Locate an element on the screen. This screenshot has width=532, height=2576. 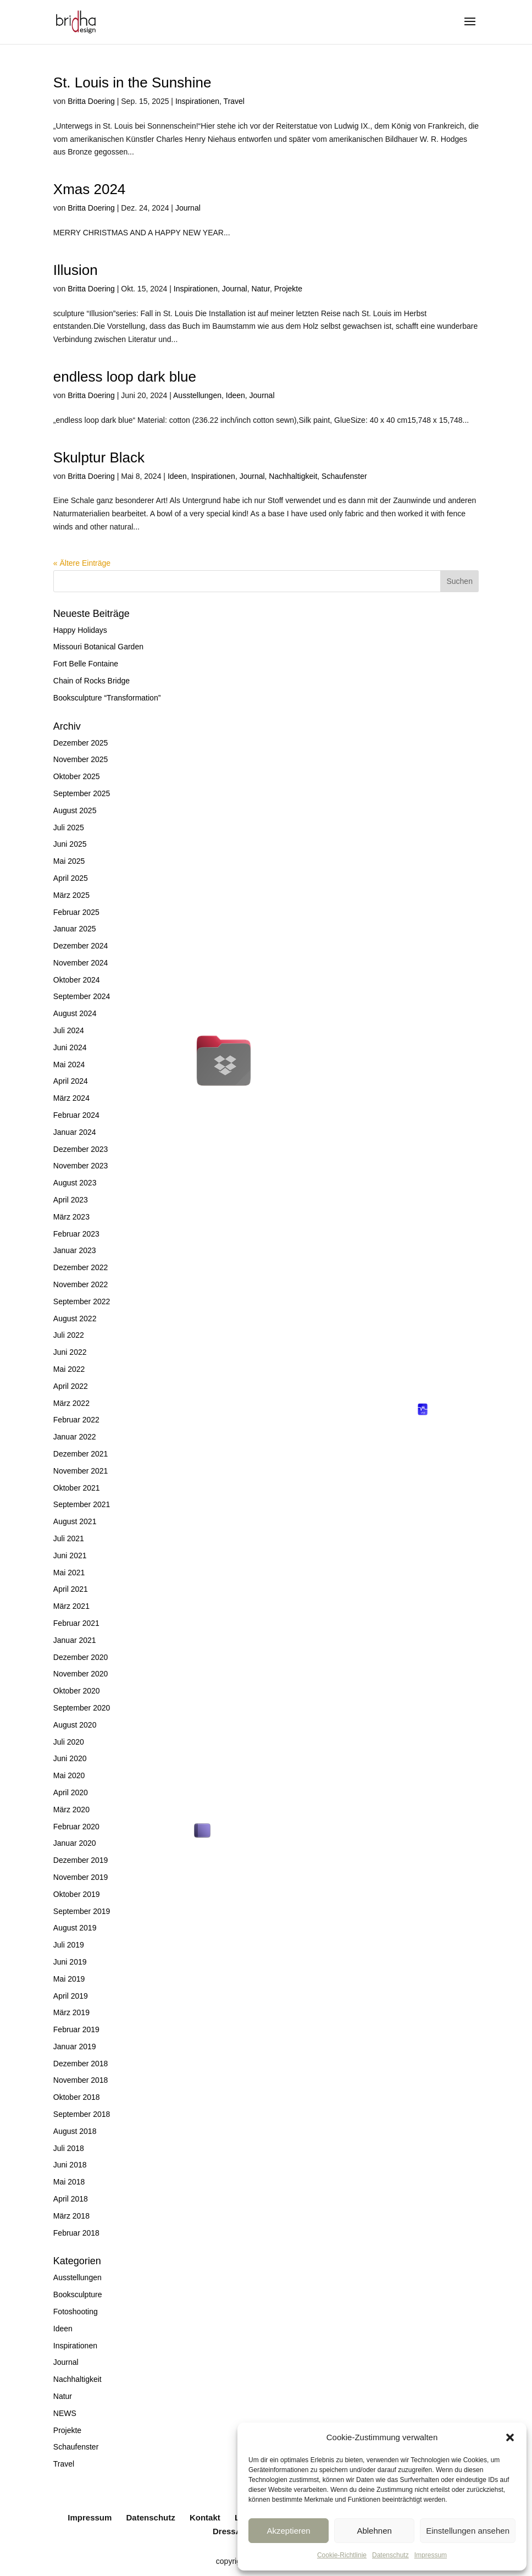
open your dropbox synced folder is located at coordinates (224, 1061).